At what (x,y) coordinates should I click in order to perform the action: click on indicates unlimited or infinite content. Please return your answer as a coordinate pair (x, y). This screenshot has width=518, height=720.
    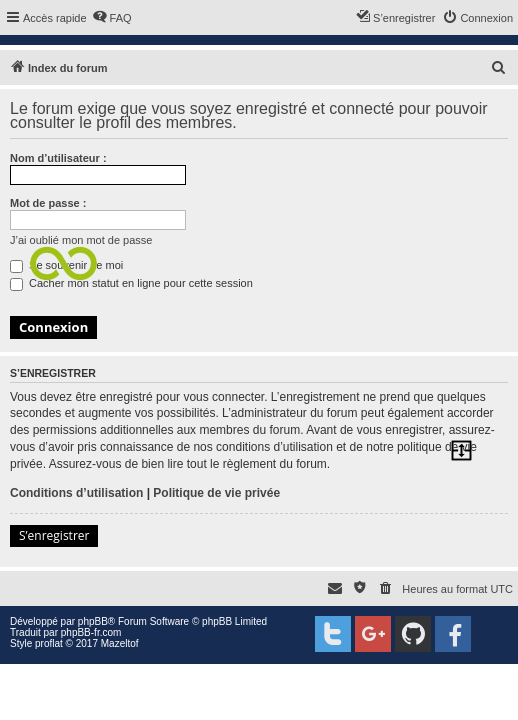
    Looking at the image, I should click on (63, 263).